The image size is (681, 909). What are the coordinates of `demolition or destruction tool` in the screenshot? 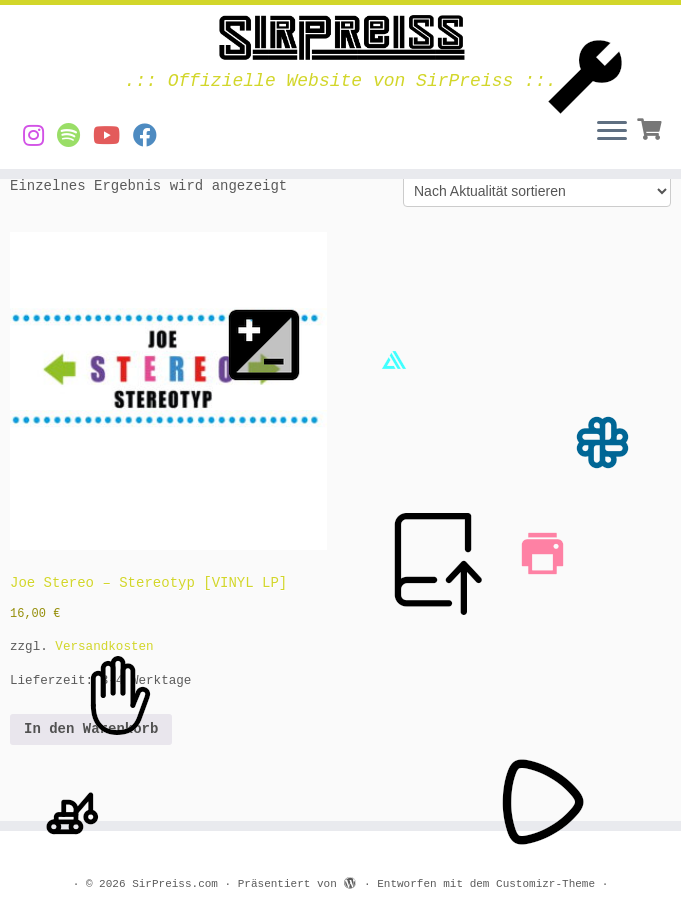 It's located at (73, 814).